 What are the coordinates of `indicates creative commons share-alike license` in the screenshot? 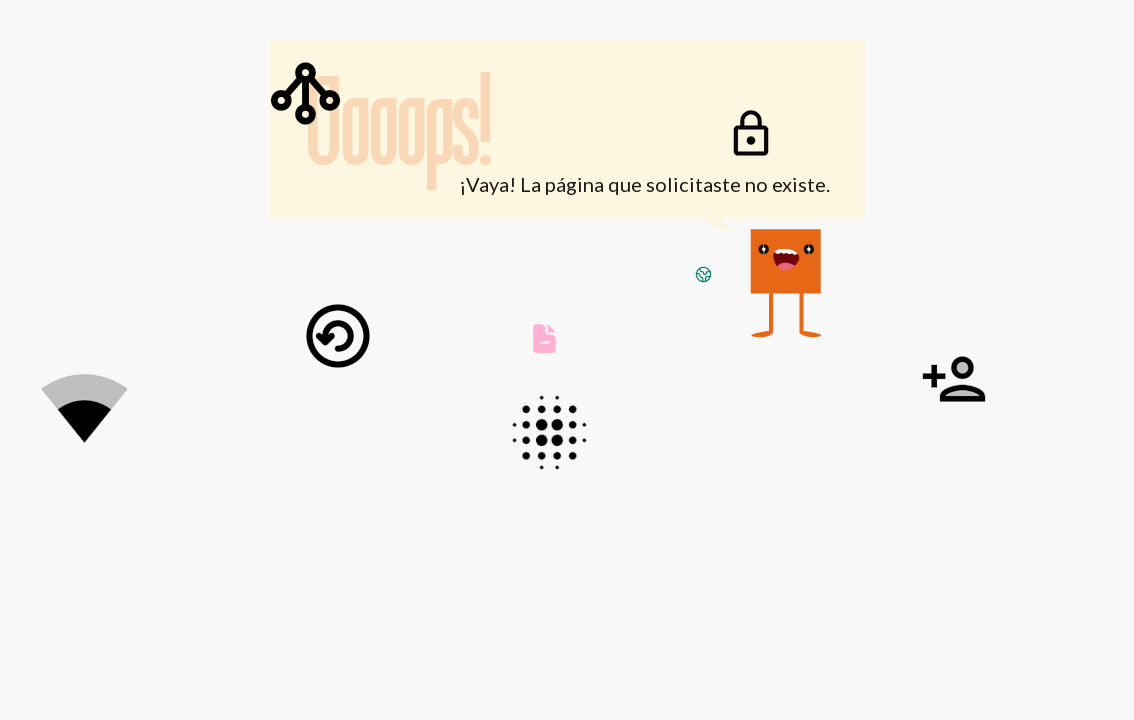 It's located at (338, 336).